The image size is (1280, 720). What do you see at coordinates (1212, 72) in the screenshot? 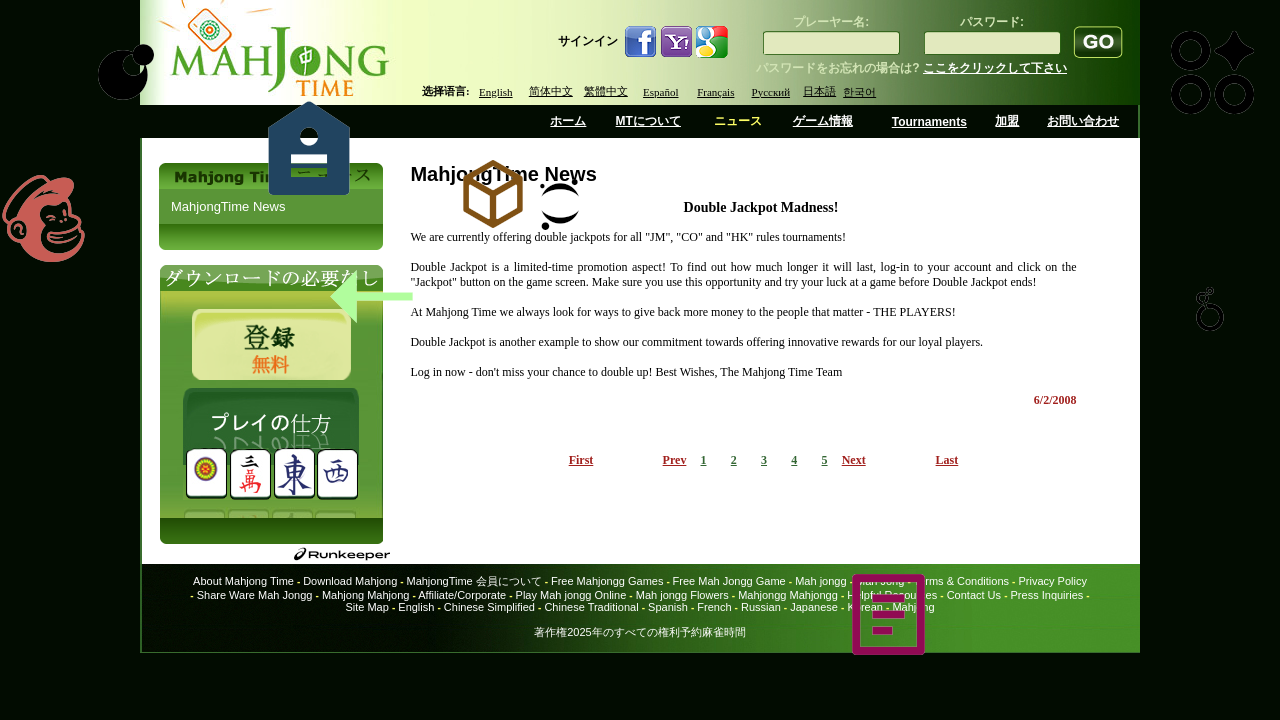
I see `access AI-powered apps` at bounding box center [1212, 72].